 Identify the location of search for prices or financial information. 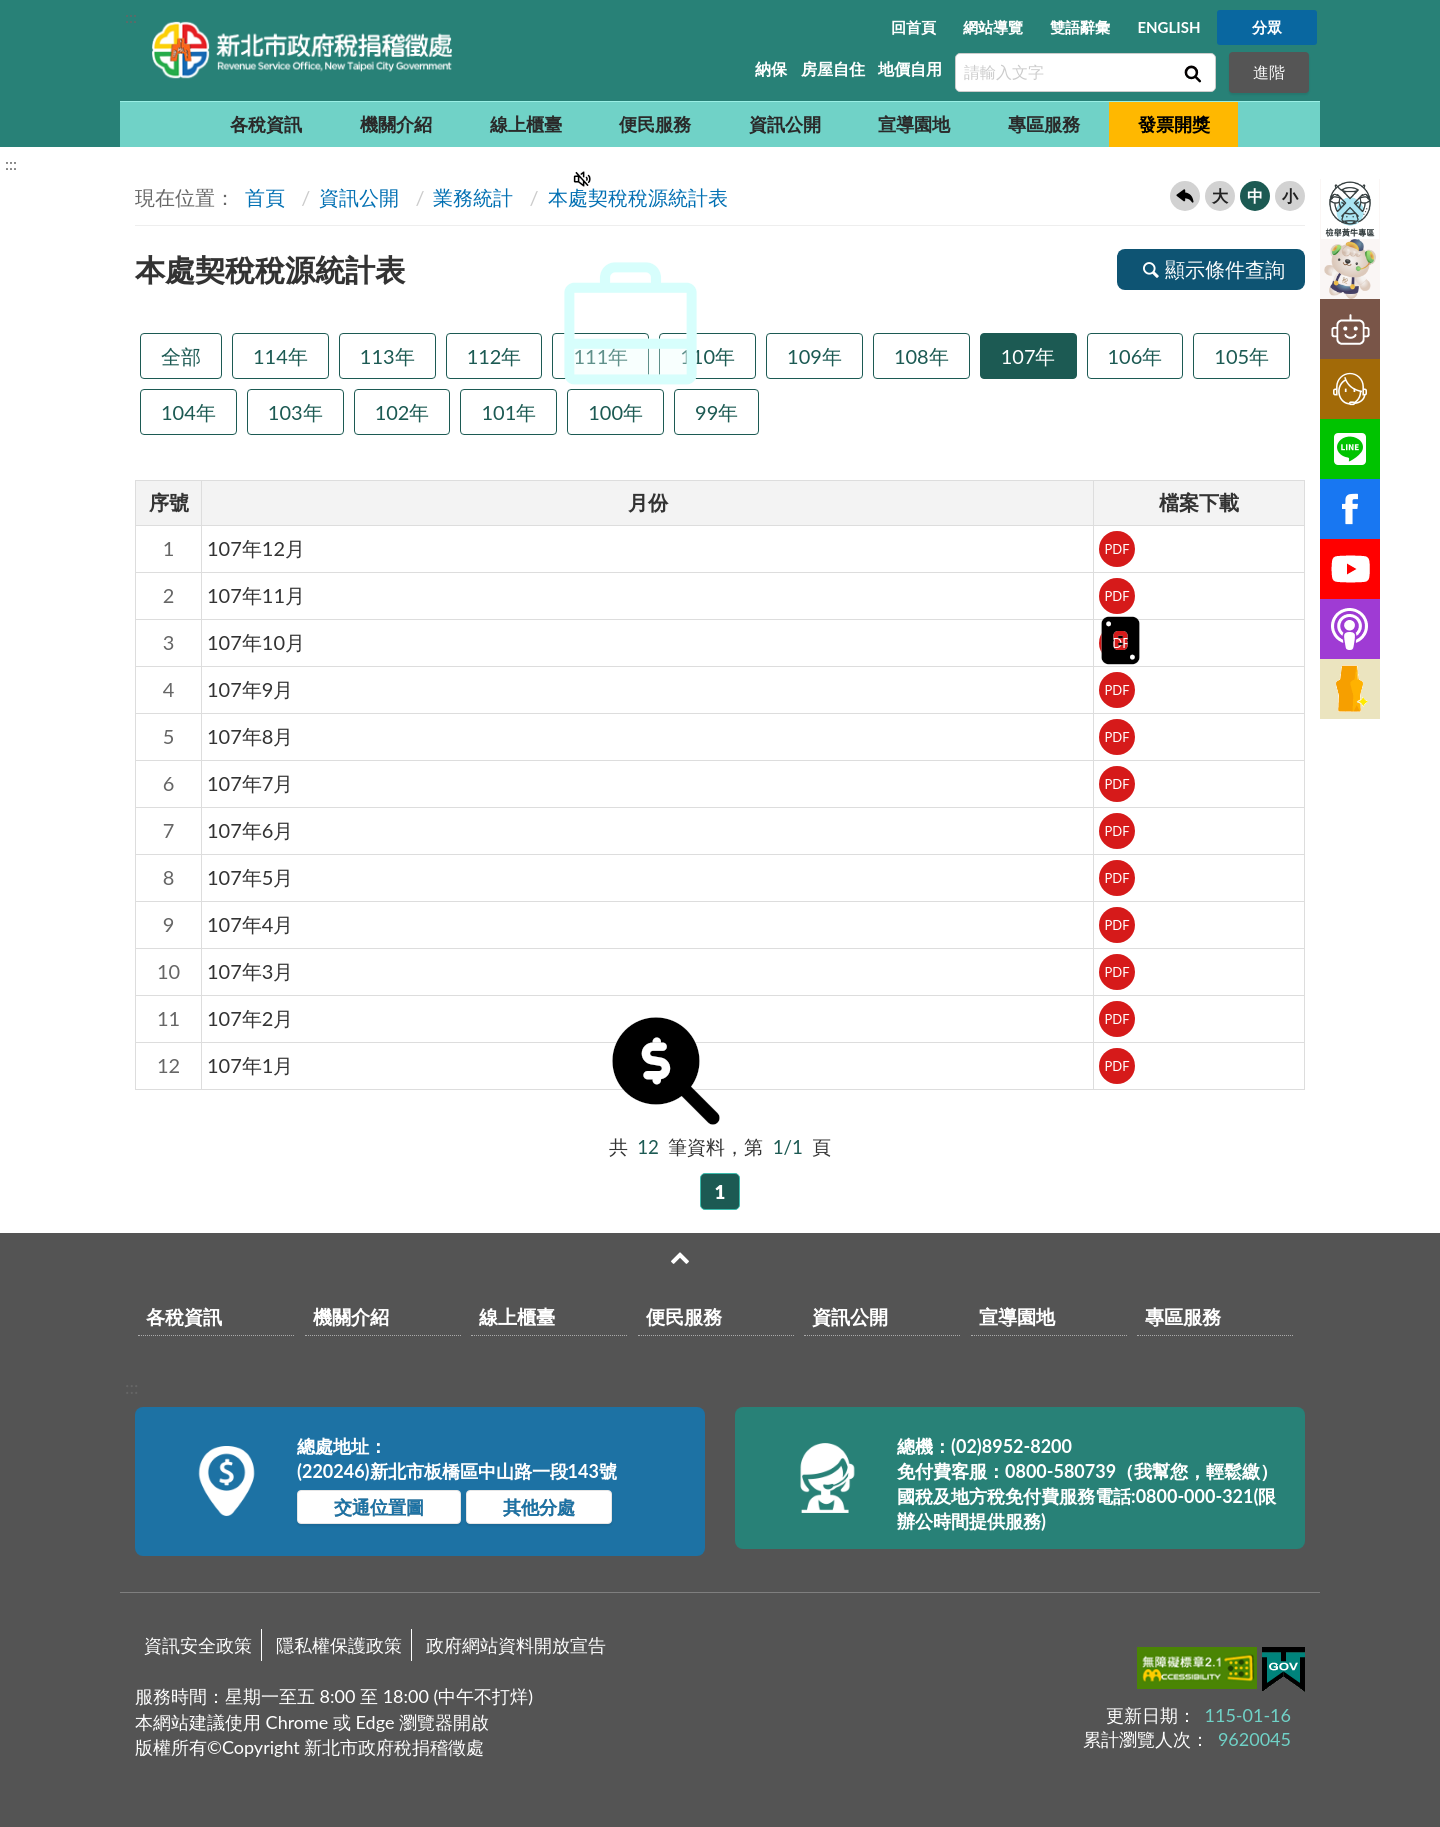
(666, 1071).